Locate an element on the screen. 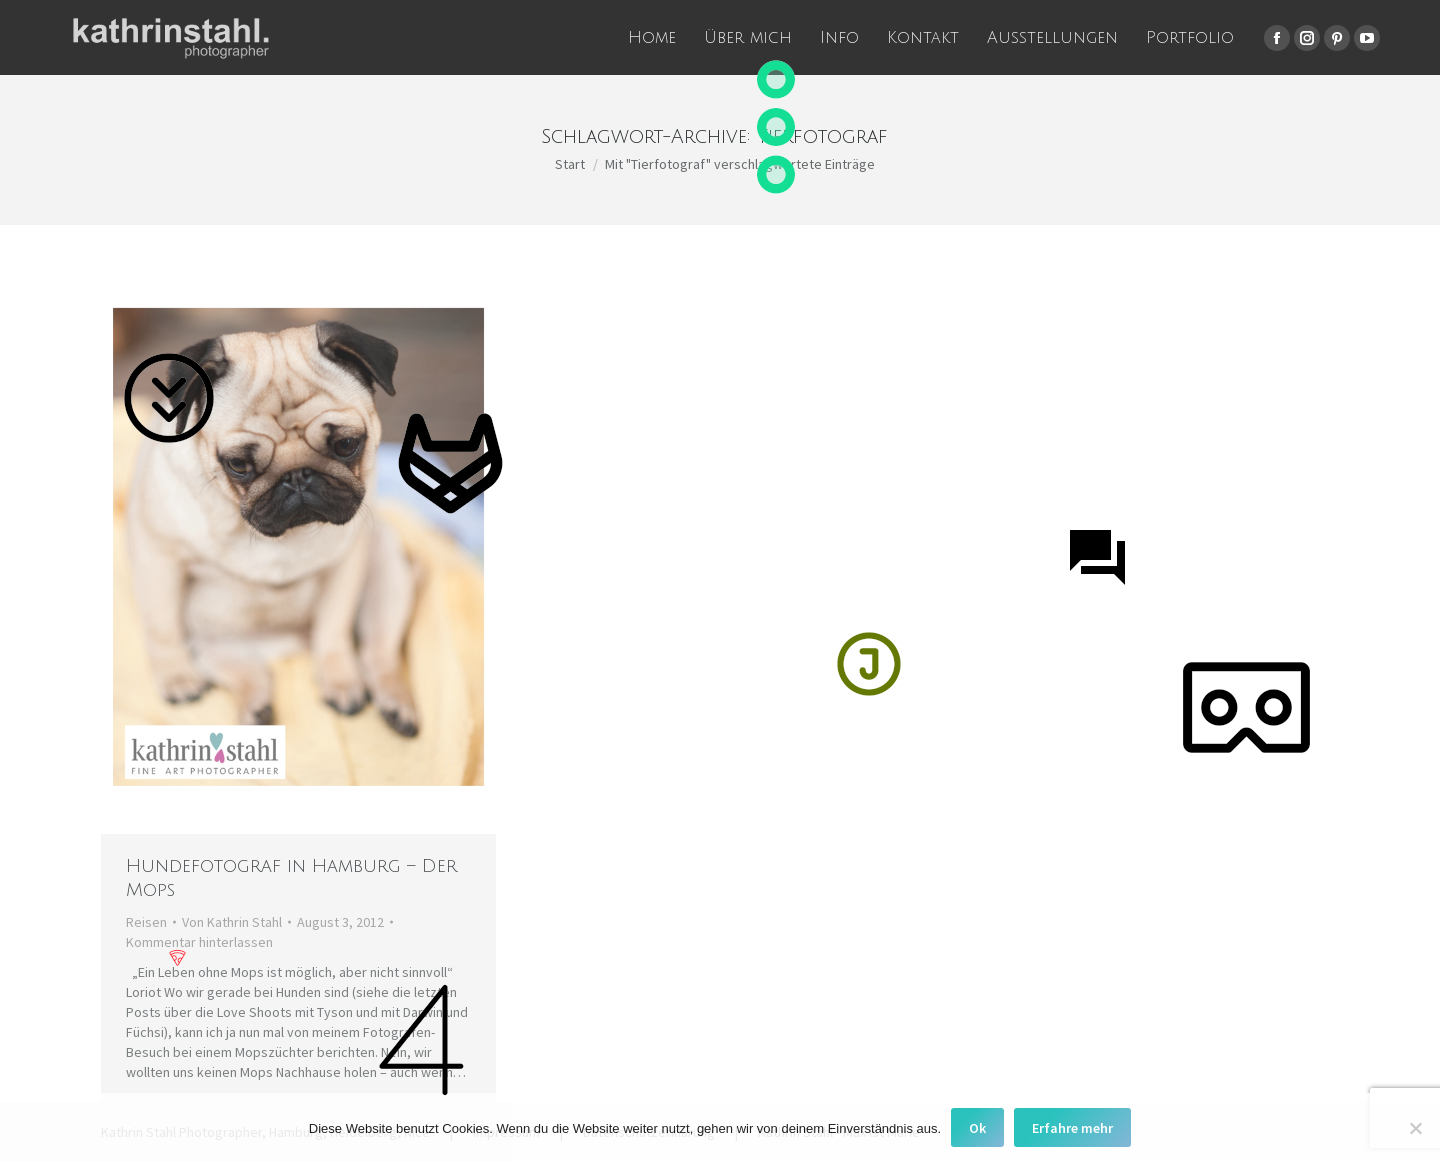  browse food or restaurant options is located at coordinates (177, 957).